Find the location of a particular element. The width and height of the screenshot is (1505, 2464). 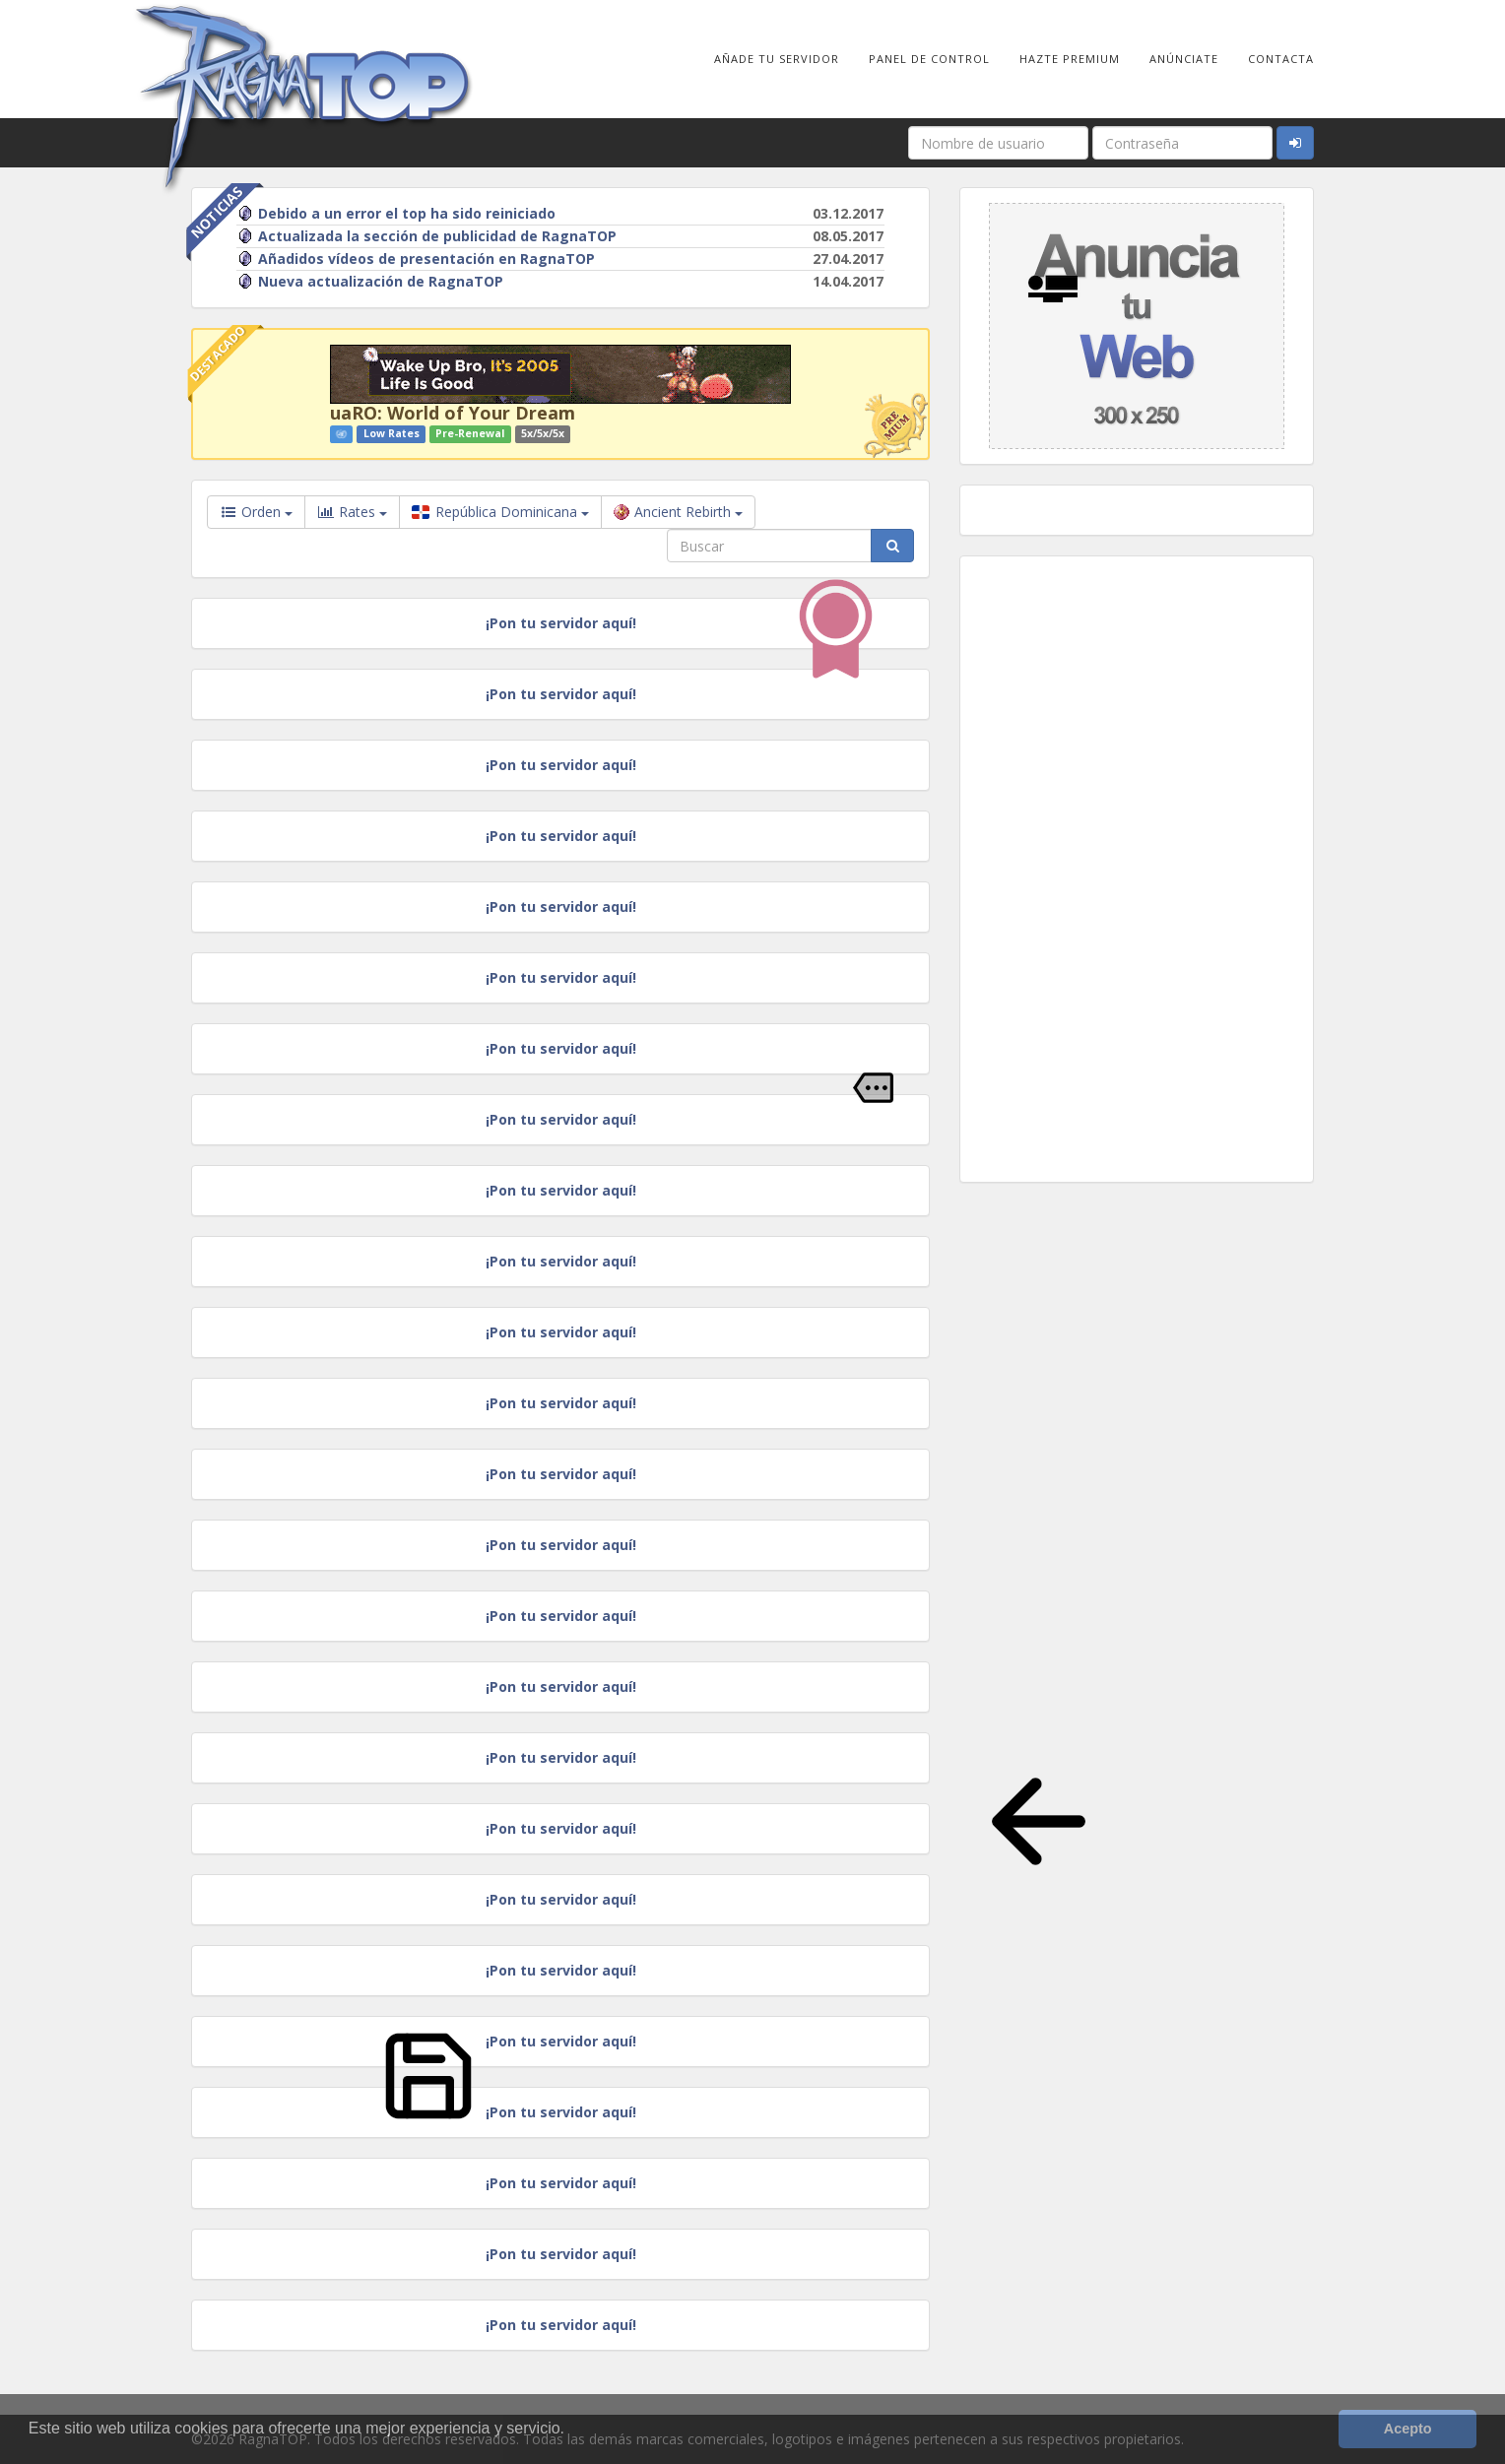

go back to the previous screen is located at coordinates (1038, 1821).